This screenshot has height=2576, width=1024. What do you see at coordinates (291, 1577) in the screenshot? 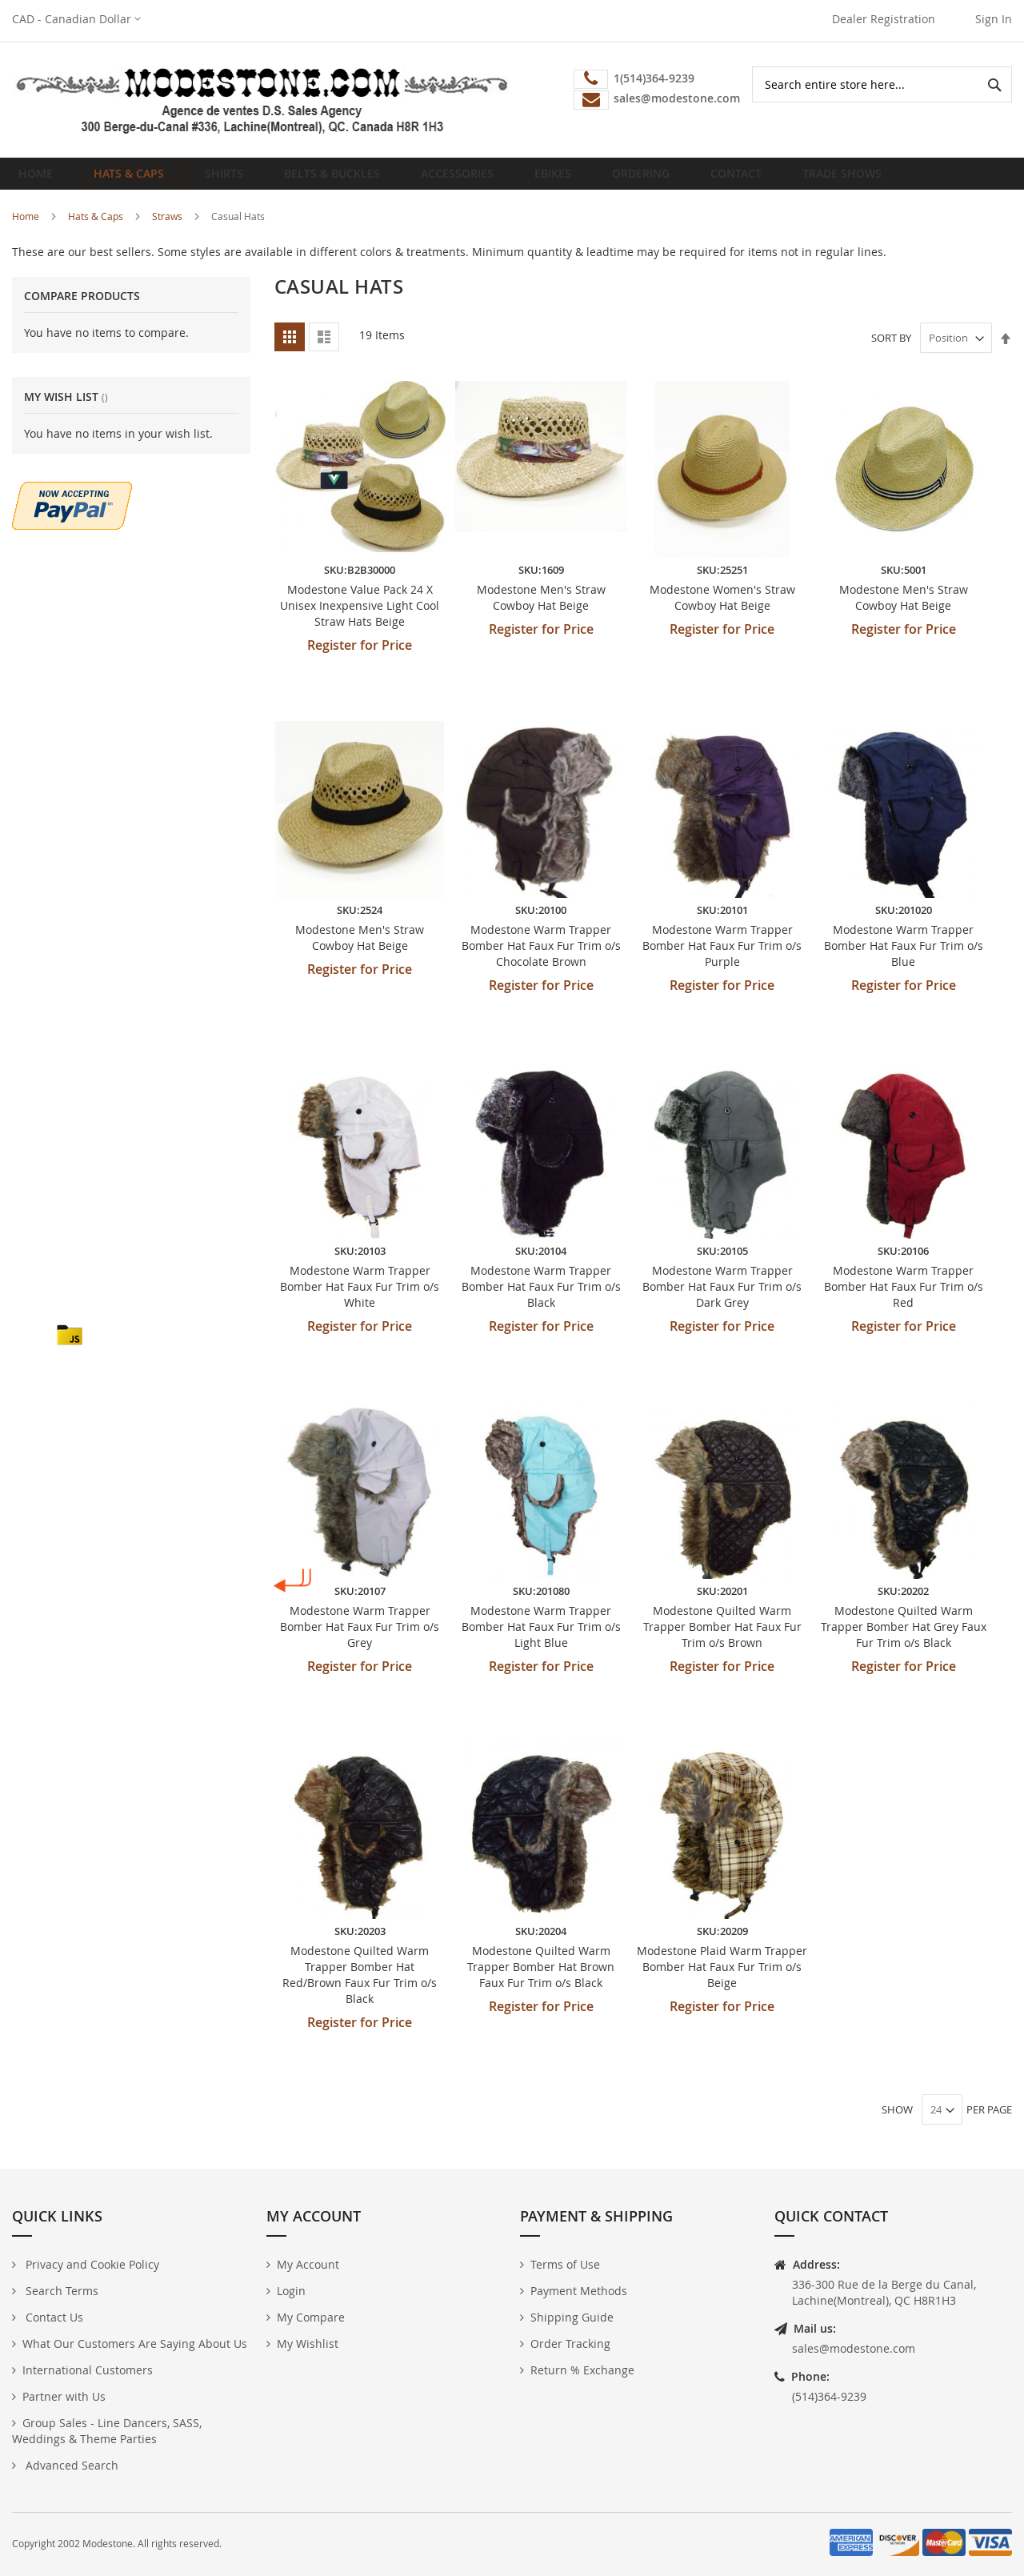
I see `reply all to an email message` at bounding box center [291, 1577].